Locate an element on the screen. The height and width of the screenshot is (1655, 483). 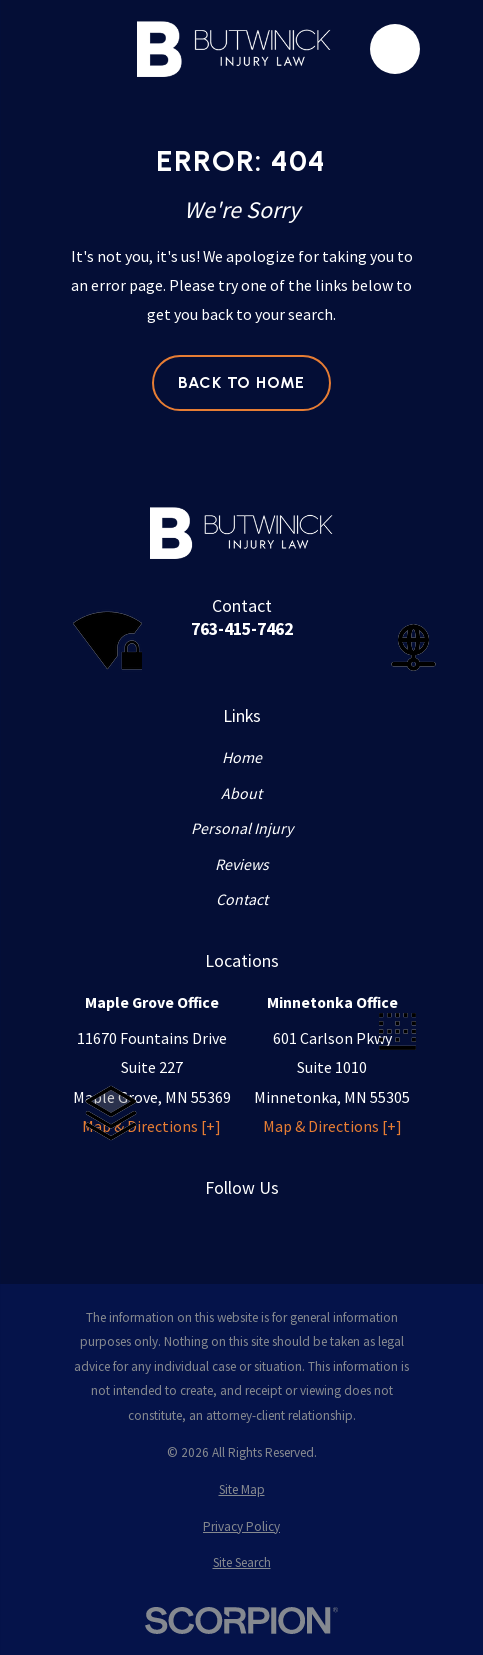
view layers or stacked content is located at coordinates (111, 1113).